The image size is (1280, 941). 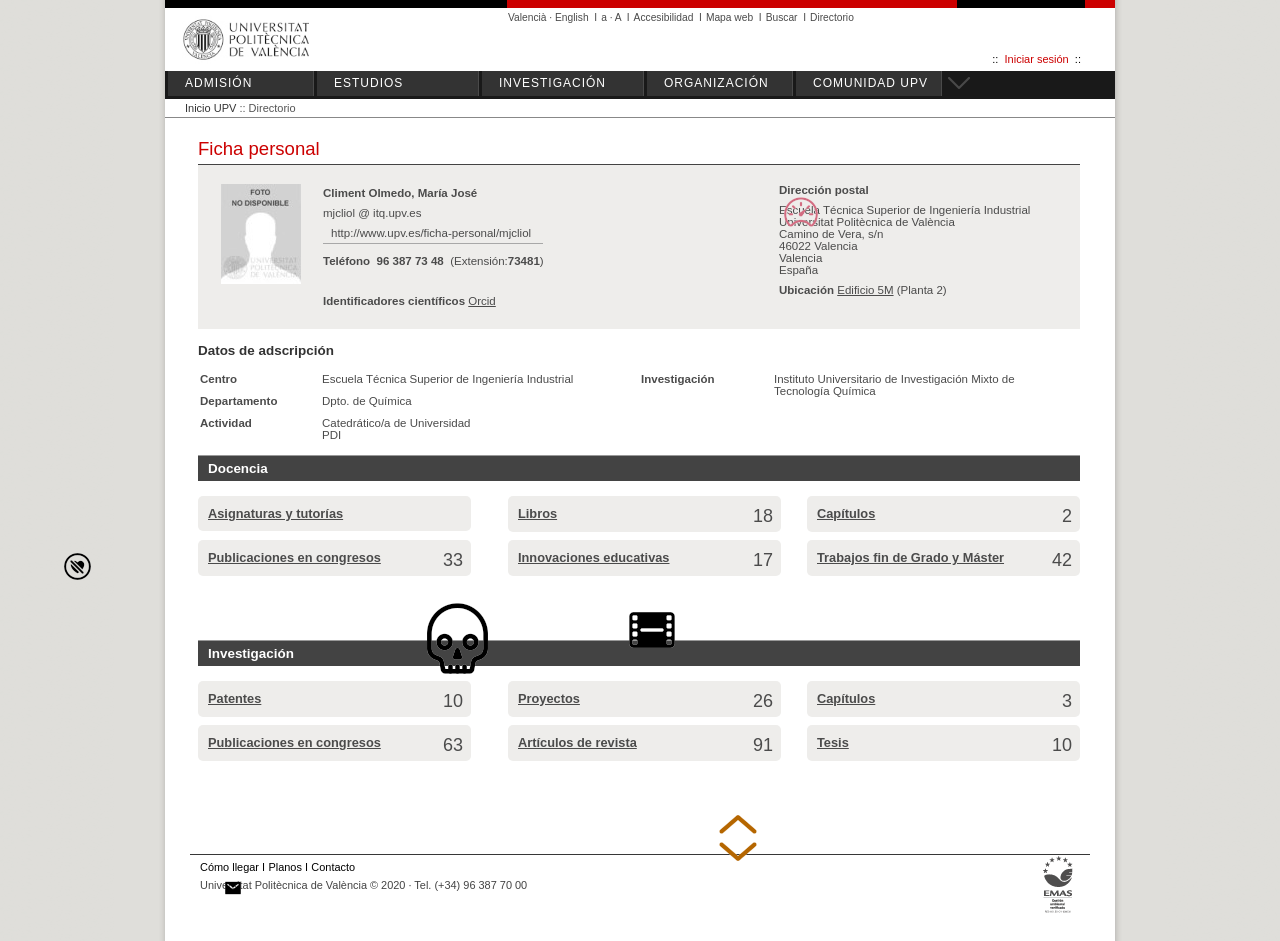 What do you see at coordinates (77, 566) in the screenshot?
I see `remove from favorites` at bounding box center [77, 566].